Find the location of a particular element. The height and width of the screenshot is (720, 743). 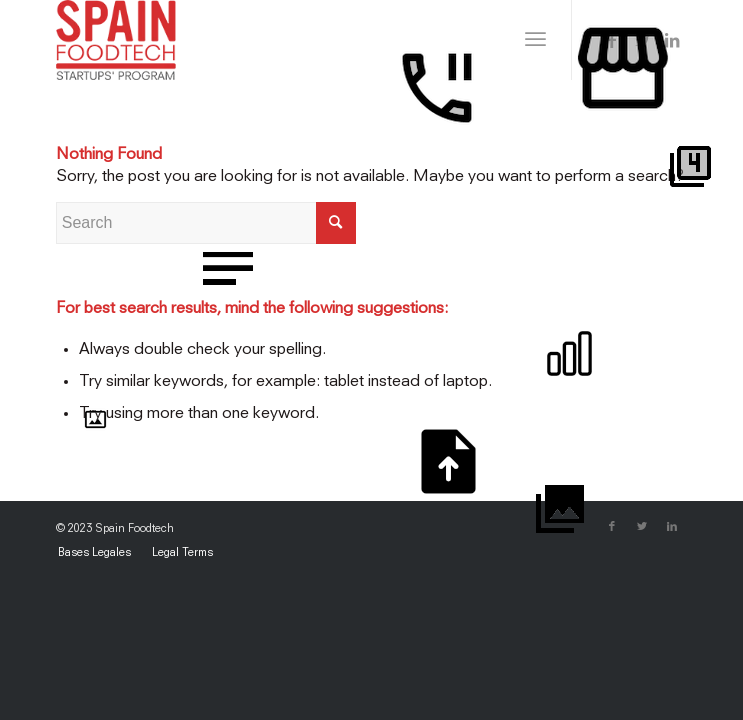

select 4 images or items is located at coordinates (690, 166).